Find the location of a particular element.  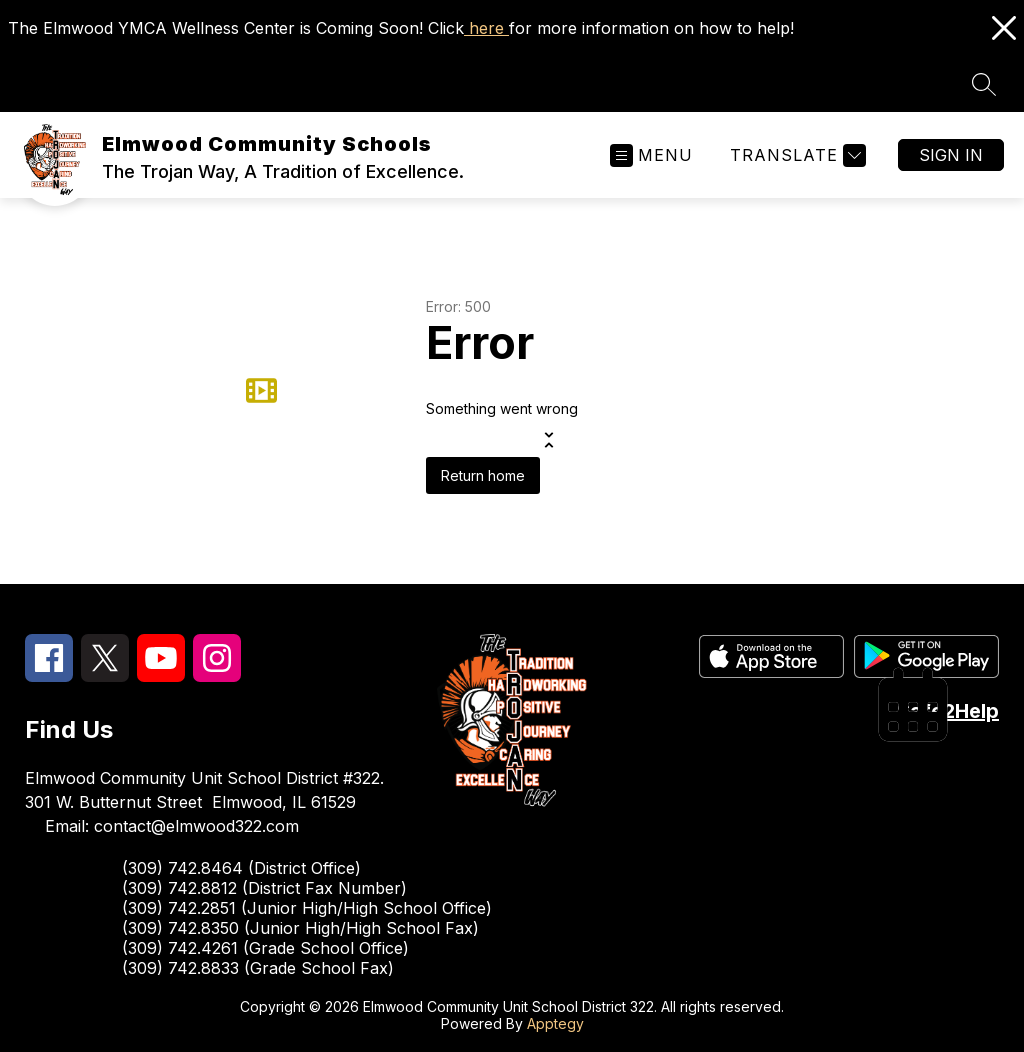

view calendar with scheduled events is located at coordinates (913, 707).